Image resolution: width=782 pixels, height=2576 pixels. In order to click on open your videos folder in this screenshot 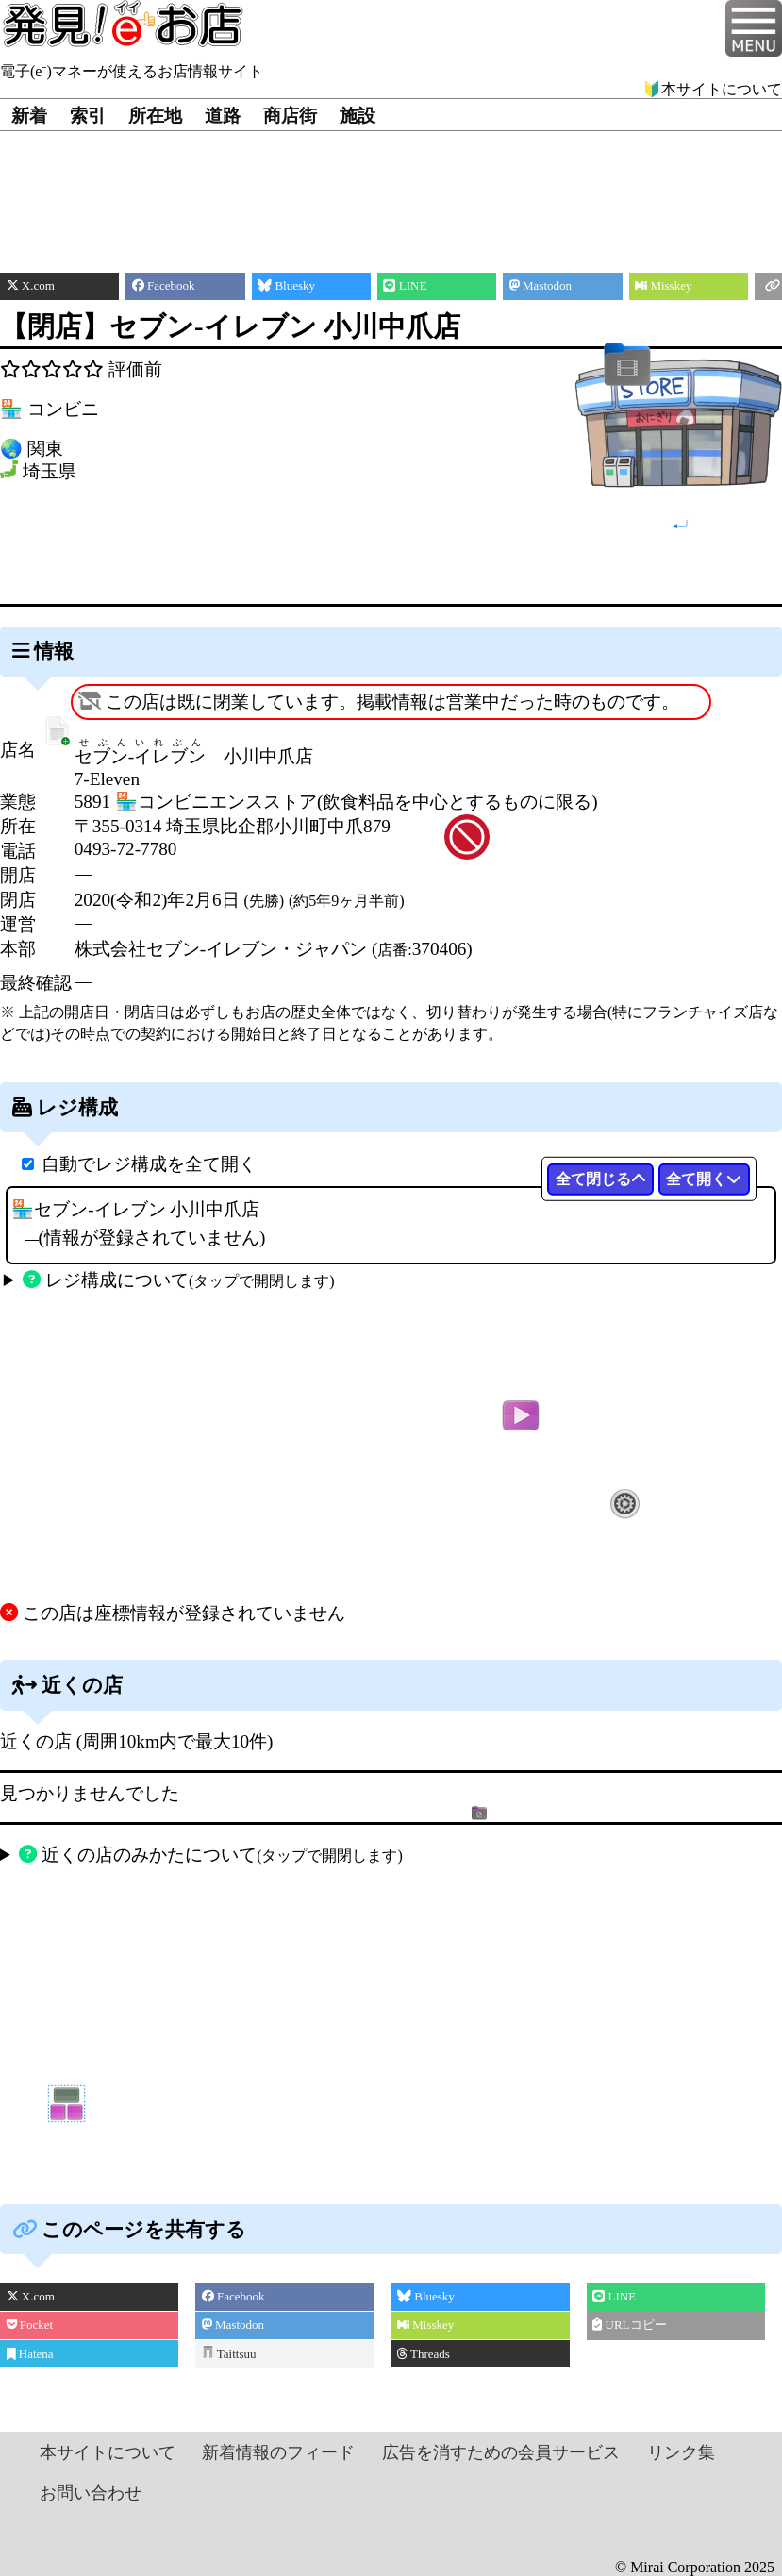, I will do `click(627, 364)`.